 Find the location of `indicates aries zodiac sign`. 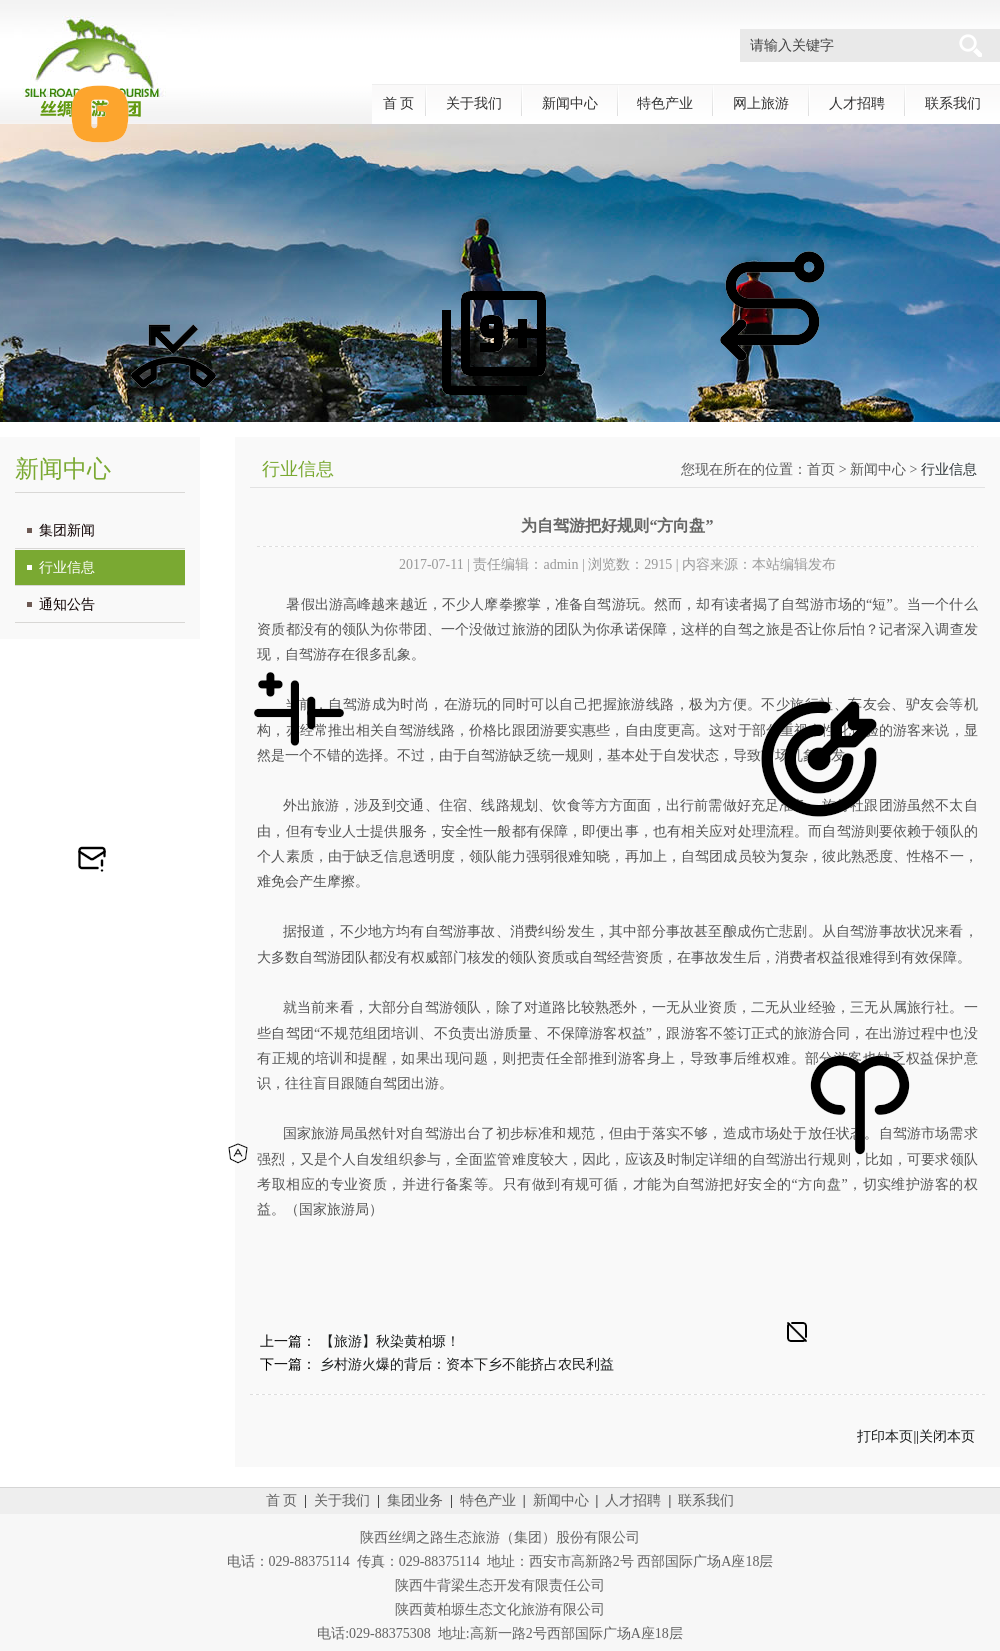

indicates aries zodiac sign is located at coordinates (860, 1105).